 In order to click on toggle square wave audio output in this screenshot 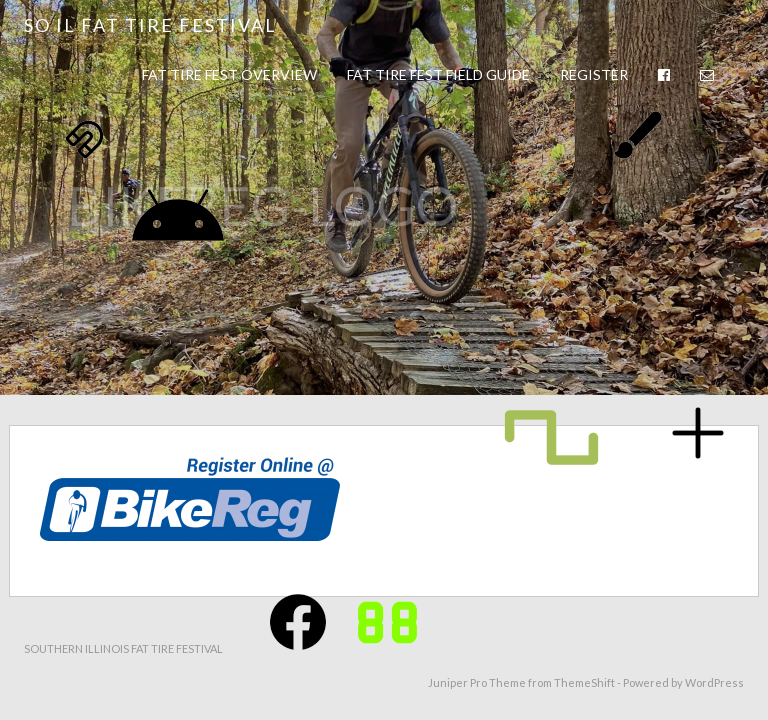, I will do `click(551, 437)`.